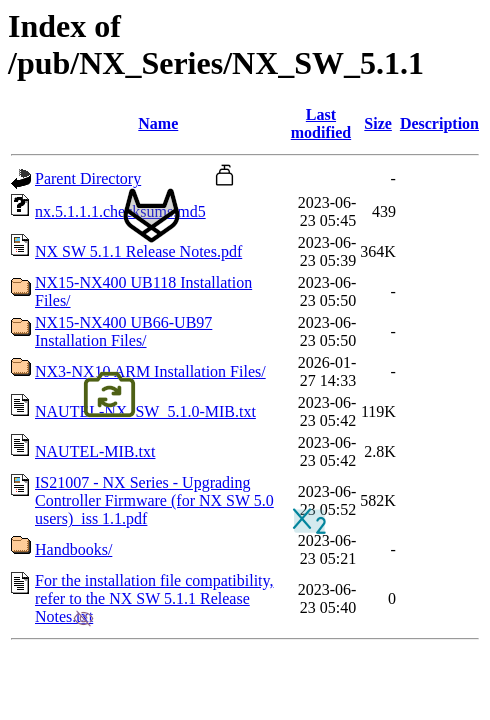 Image resolution: width=490 pixels, height=720 pixels. Describe the element at coordinates (224, 175) in the screenshot. I see `access hand washing or hygiene instructions` at that location.